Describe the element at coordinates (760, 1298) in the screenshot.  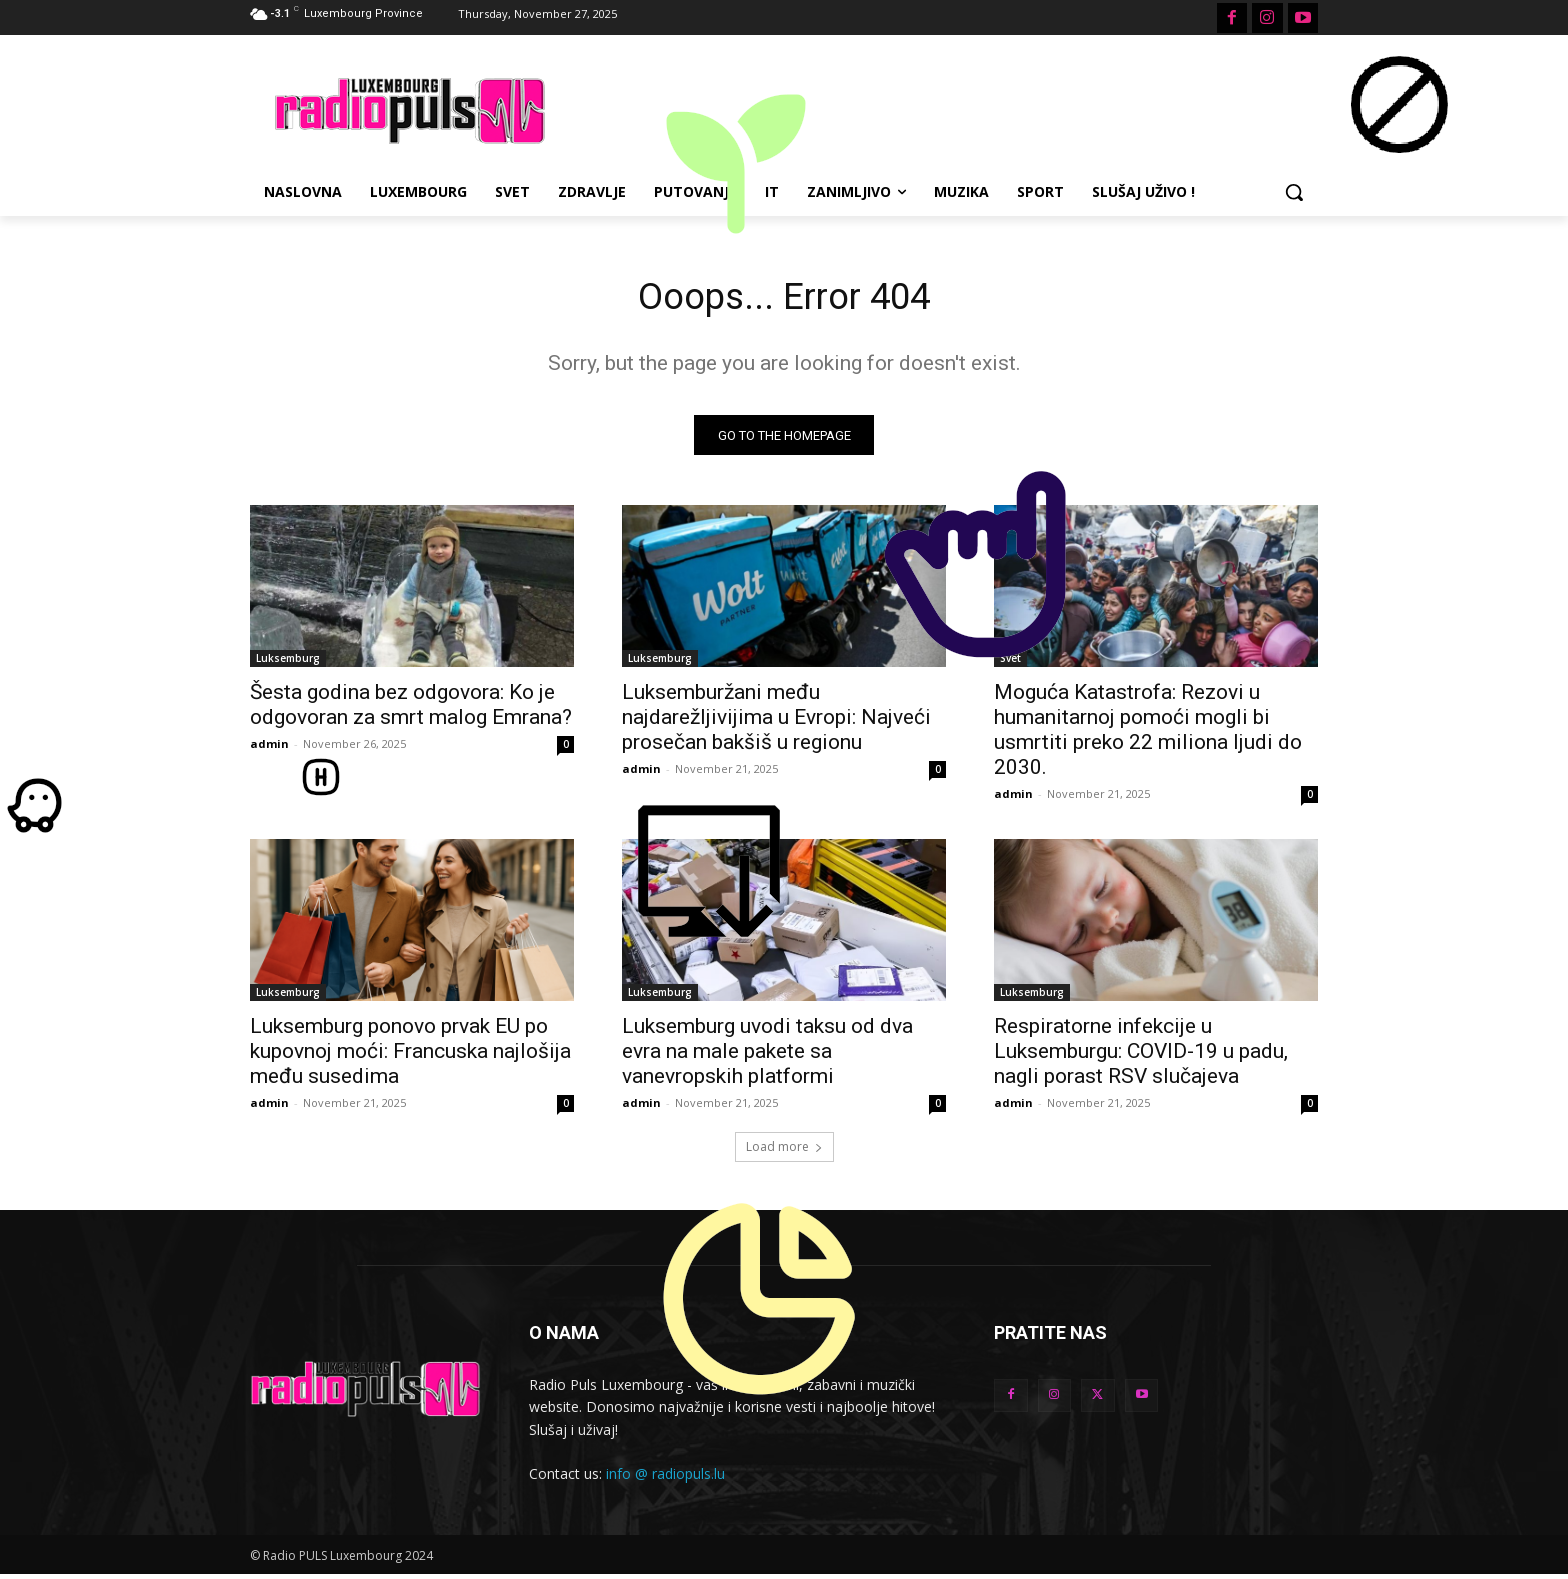
I see `view analytics or statistics breakdown` at that location.